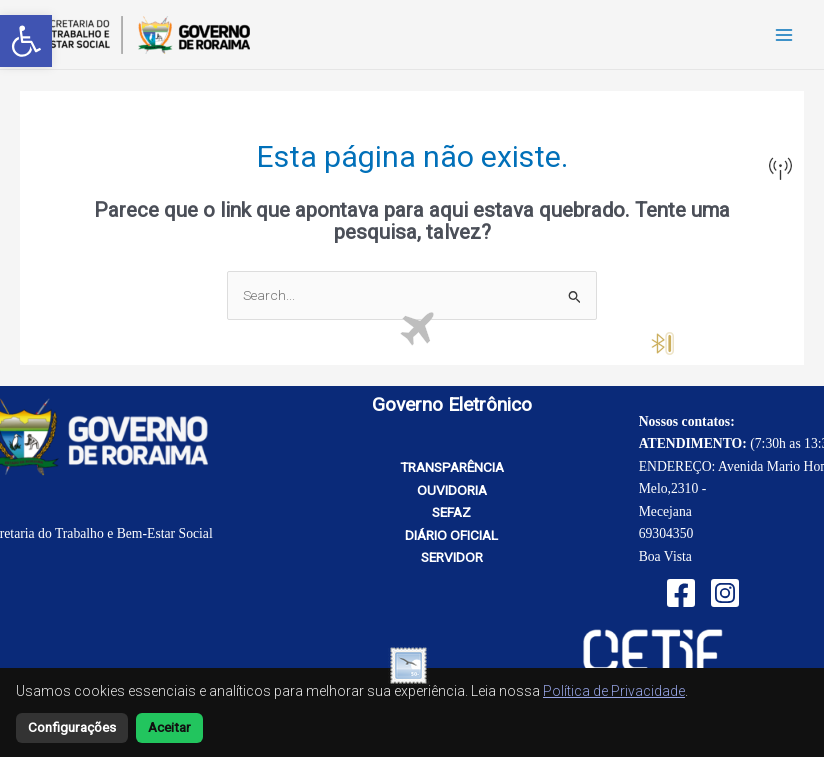 The width and height of the screenshot is (824, 757). I want to click on indicates airplane mode is enabled, so click(417, 329).